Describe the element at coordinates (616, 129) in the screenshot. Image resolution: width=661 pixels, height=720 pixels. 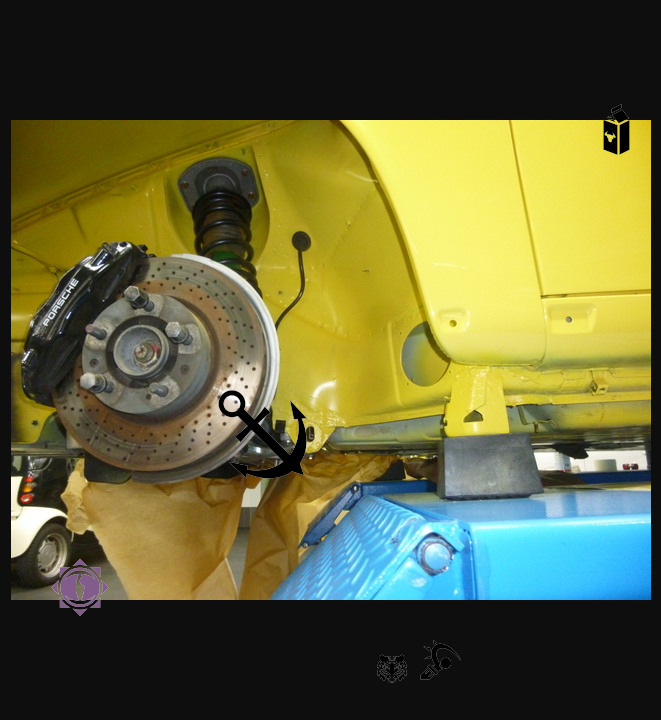
I see `milk or dairy product item in a game inventory` at that location.